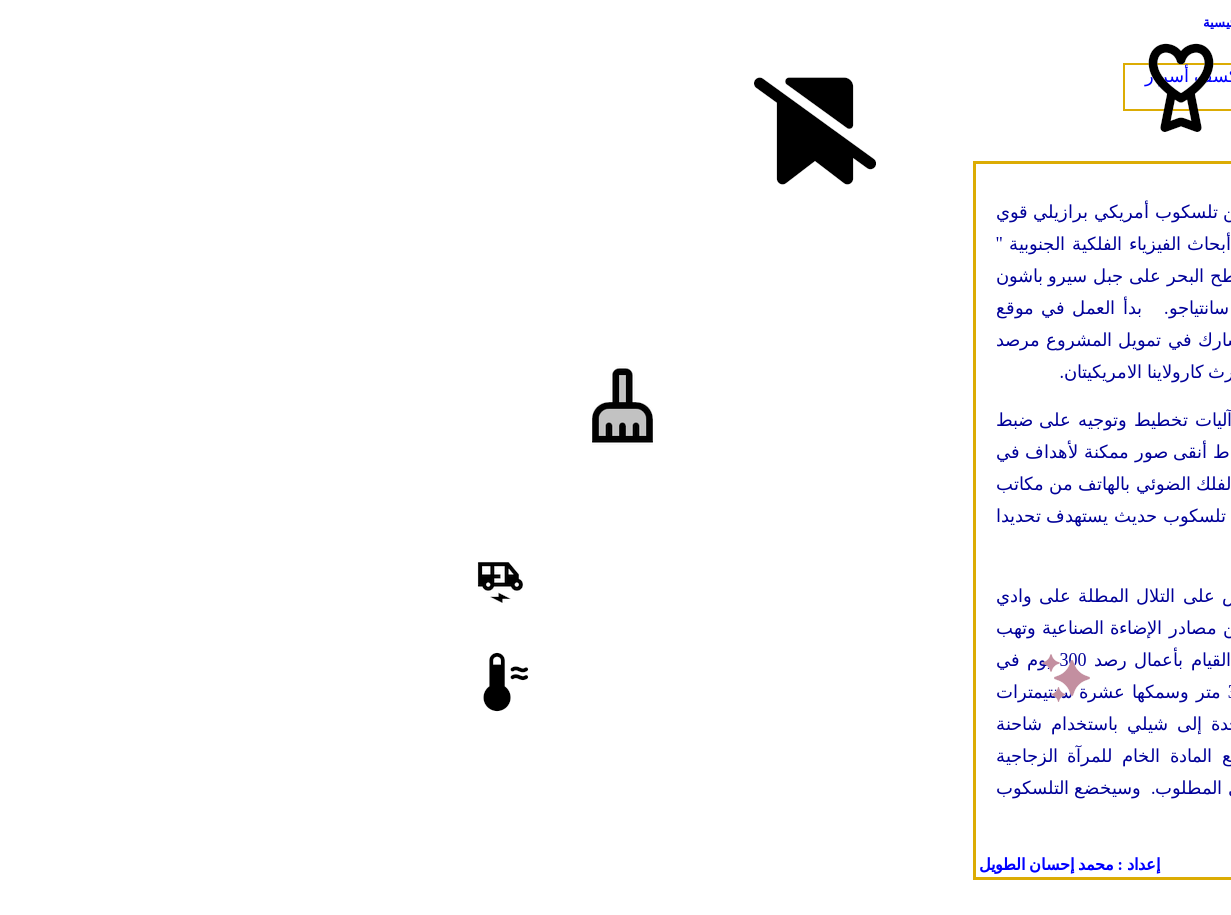 This screenshot has width=1231, height=915. What do you see at coordinates (1066, 678) in the screenshot?
I see `indicates AI-generated or enhanced content` at bounding box center [1066, 678].